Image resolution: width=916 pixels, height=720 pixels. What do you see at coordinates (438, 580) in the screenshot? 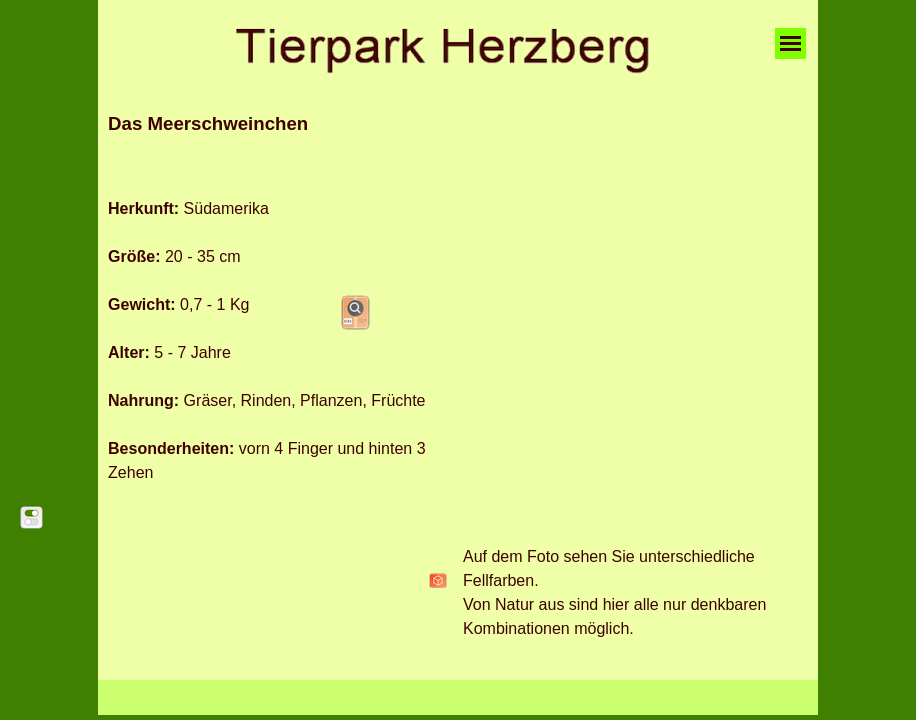
I see `open a 3D model file in OBJ format` at bounding box center [438, 580].